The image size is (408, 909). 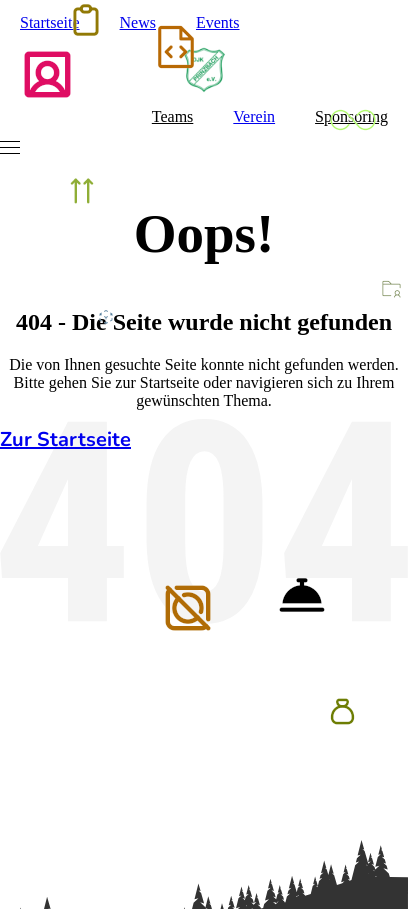 What do you see at coordinates (176, 47) in the screenshot?
I see `view source code file` at bounding box center [176, 47].